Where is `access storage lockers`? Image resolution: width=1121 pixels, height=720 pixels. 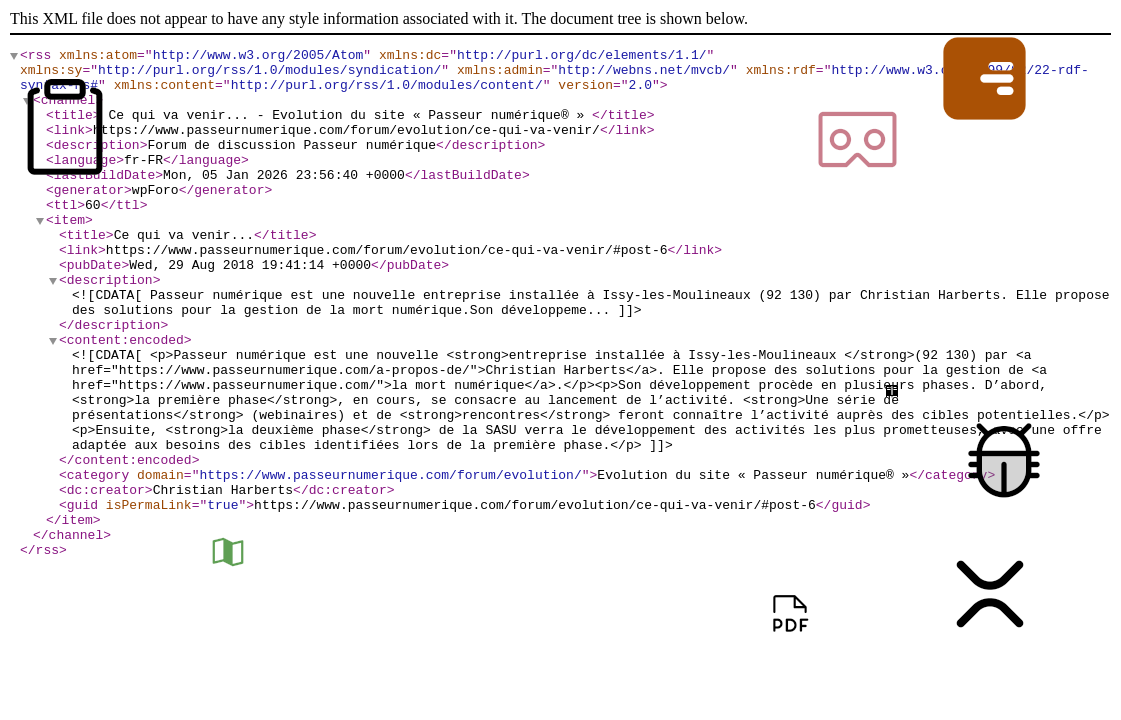 access storage lockers is located at coordinates (892, 391).